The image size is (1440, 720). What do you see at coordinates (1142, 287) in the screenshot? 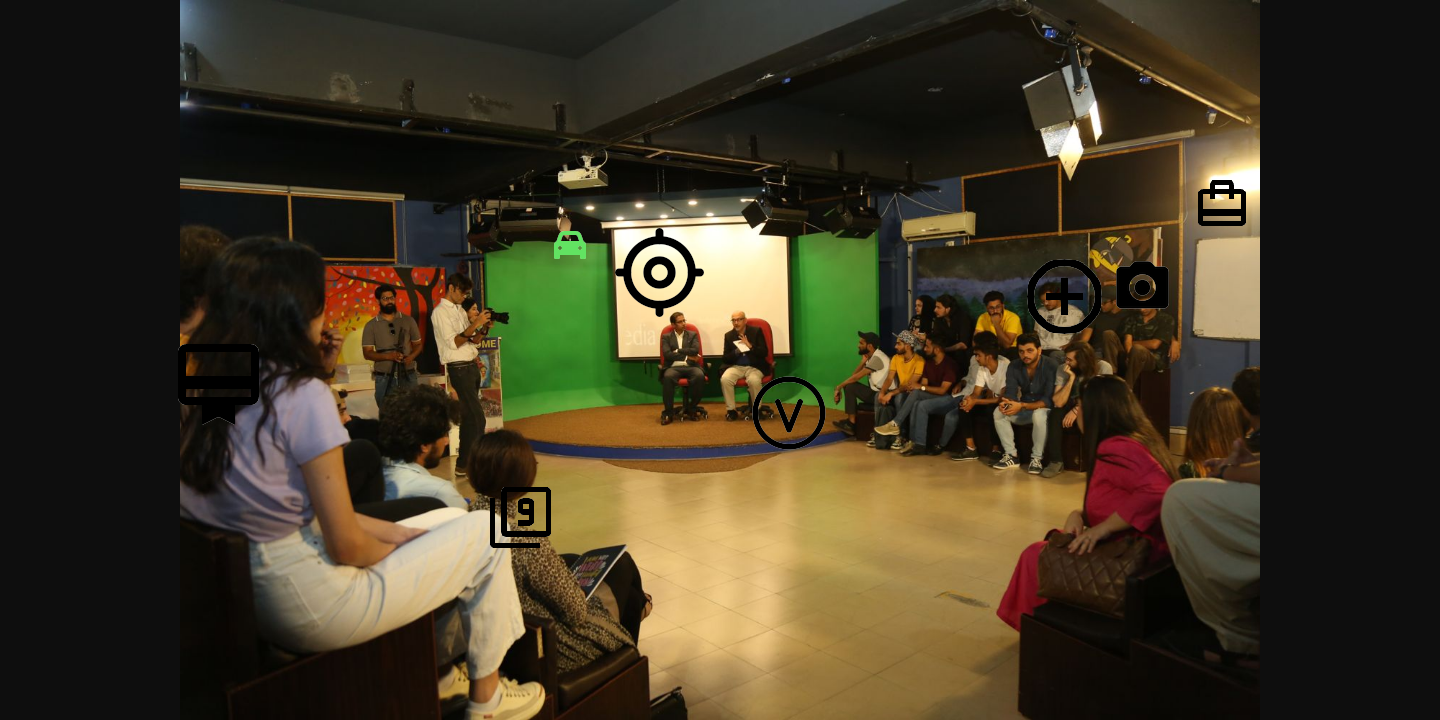
I see `take a photo` at bounding box center [1142, 287].